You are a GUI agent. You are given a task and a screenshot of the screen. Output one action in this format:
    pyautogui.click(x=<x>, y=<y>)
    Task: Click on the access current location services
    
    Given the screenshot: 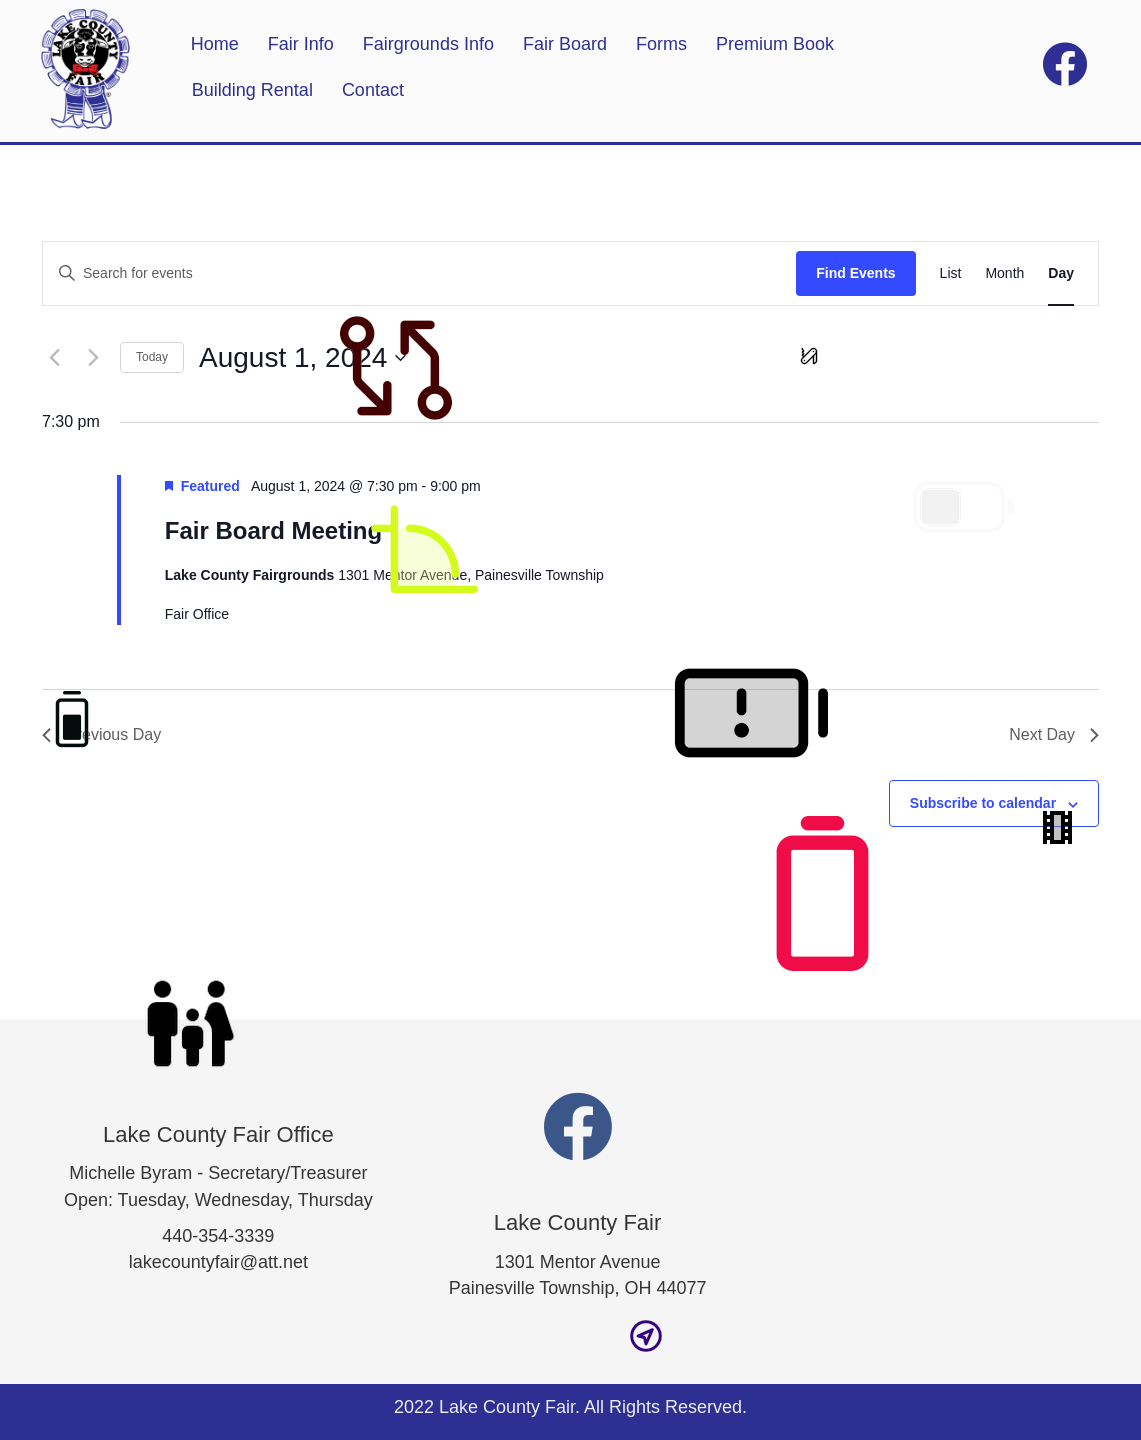 What is the action you would take?
    pyautogui.click(x=646, y=1336)
    